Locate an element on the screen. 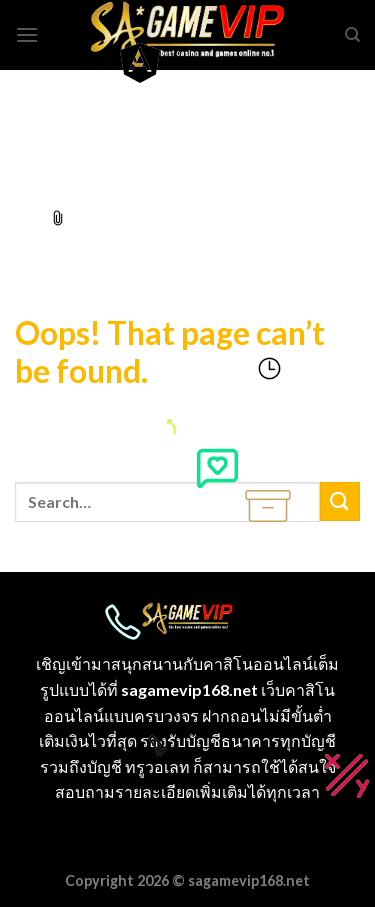 This screenshot has width=375, height=907. archive an item or conversation is located at coordinates (268, 506).